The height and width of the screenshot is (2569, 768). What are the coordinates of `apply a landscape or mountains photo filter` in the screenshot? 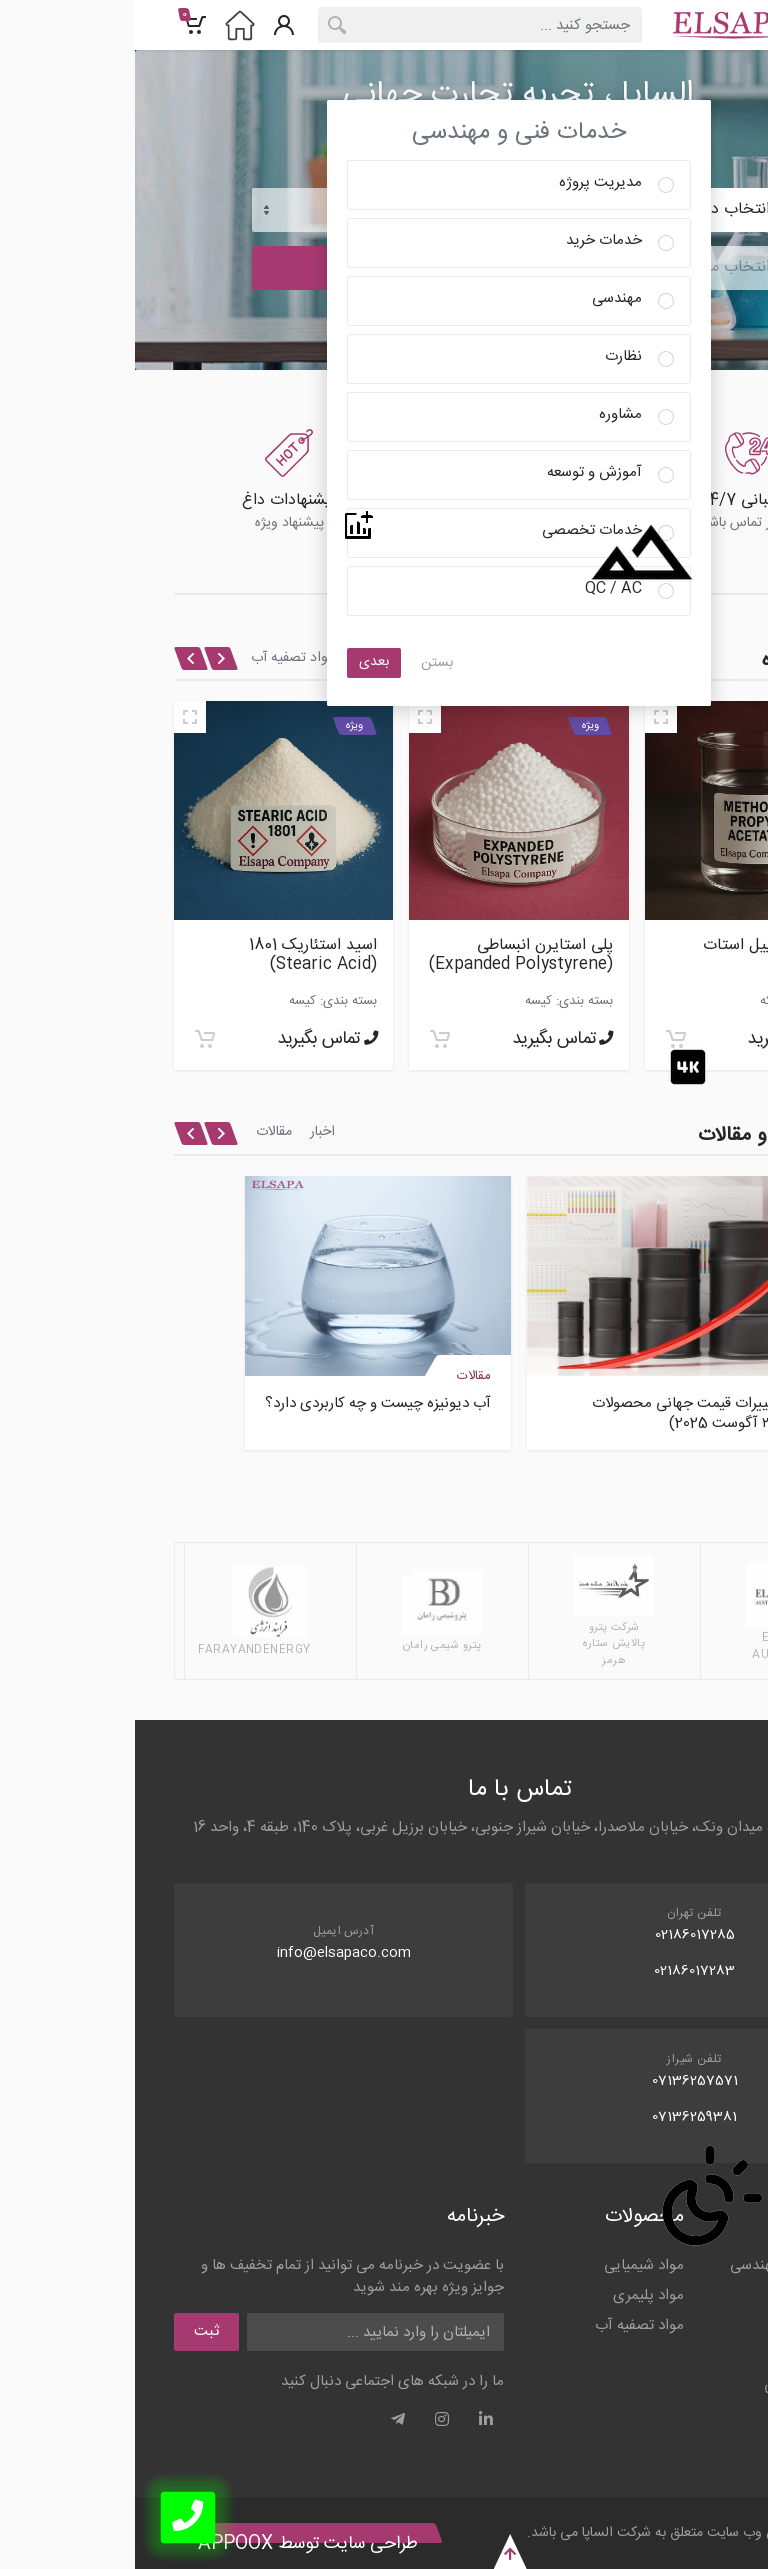 It's located at (642, 552).